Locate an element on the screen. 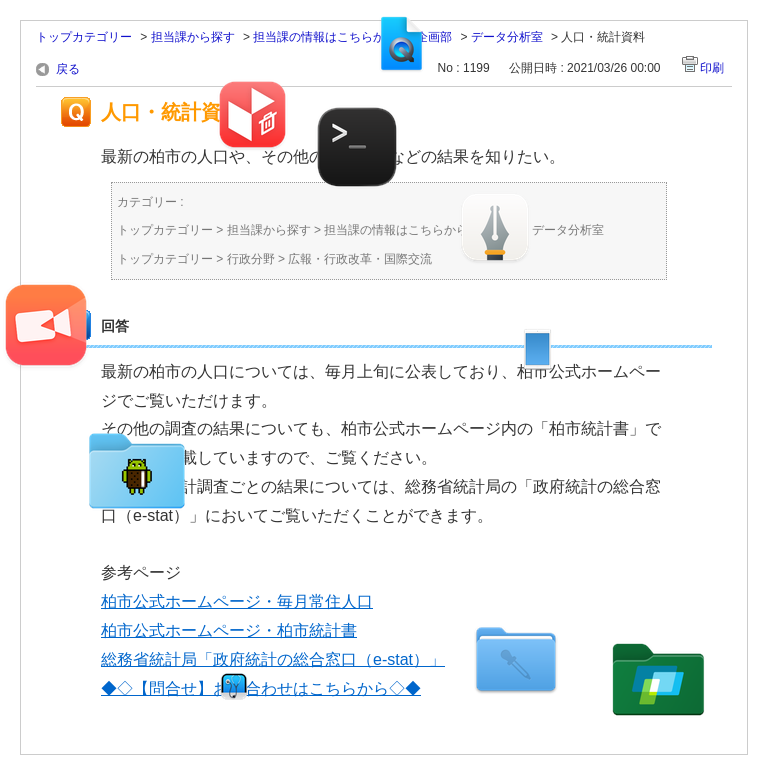 This screenshot has height=775, width=768. open system cleaner utility is located at coordinates (234, 686).